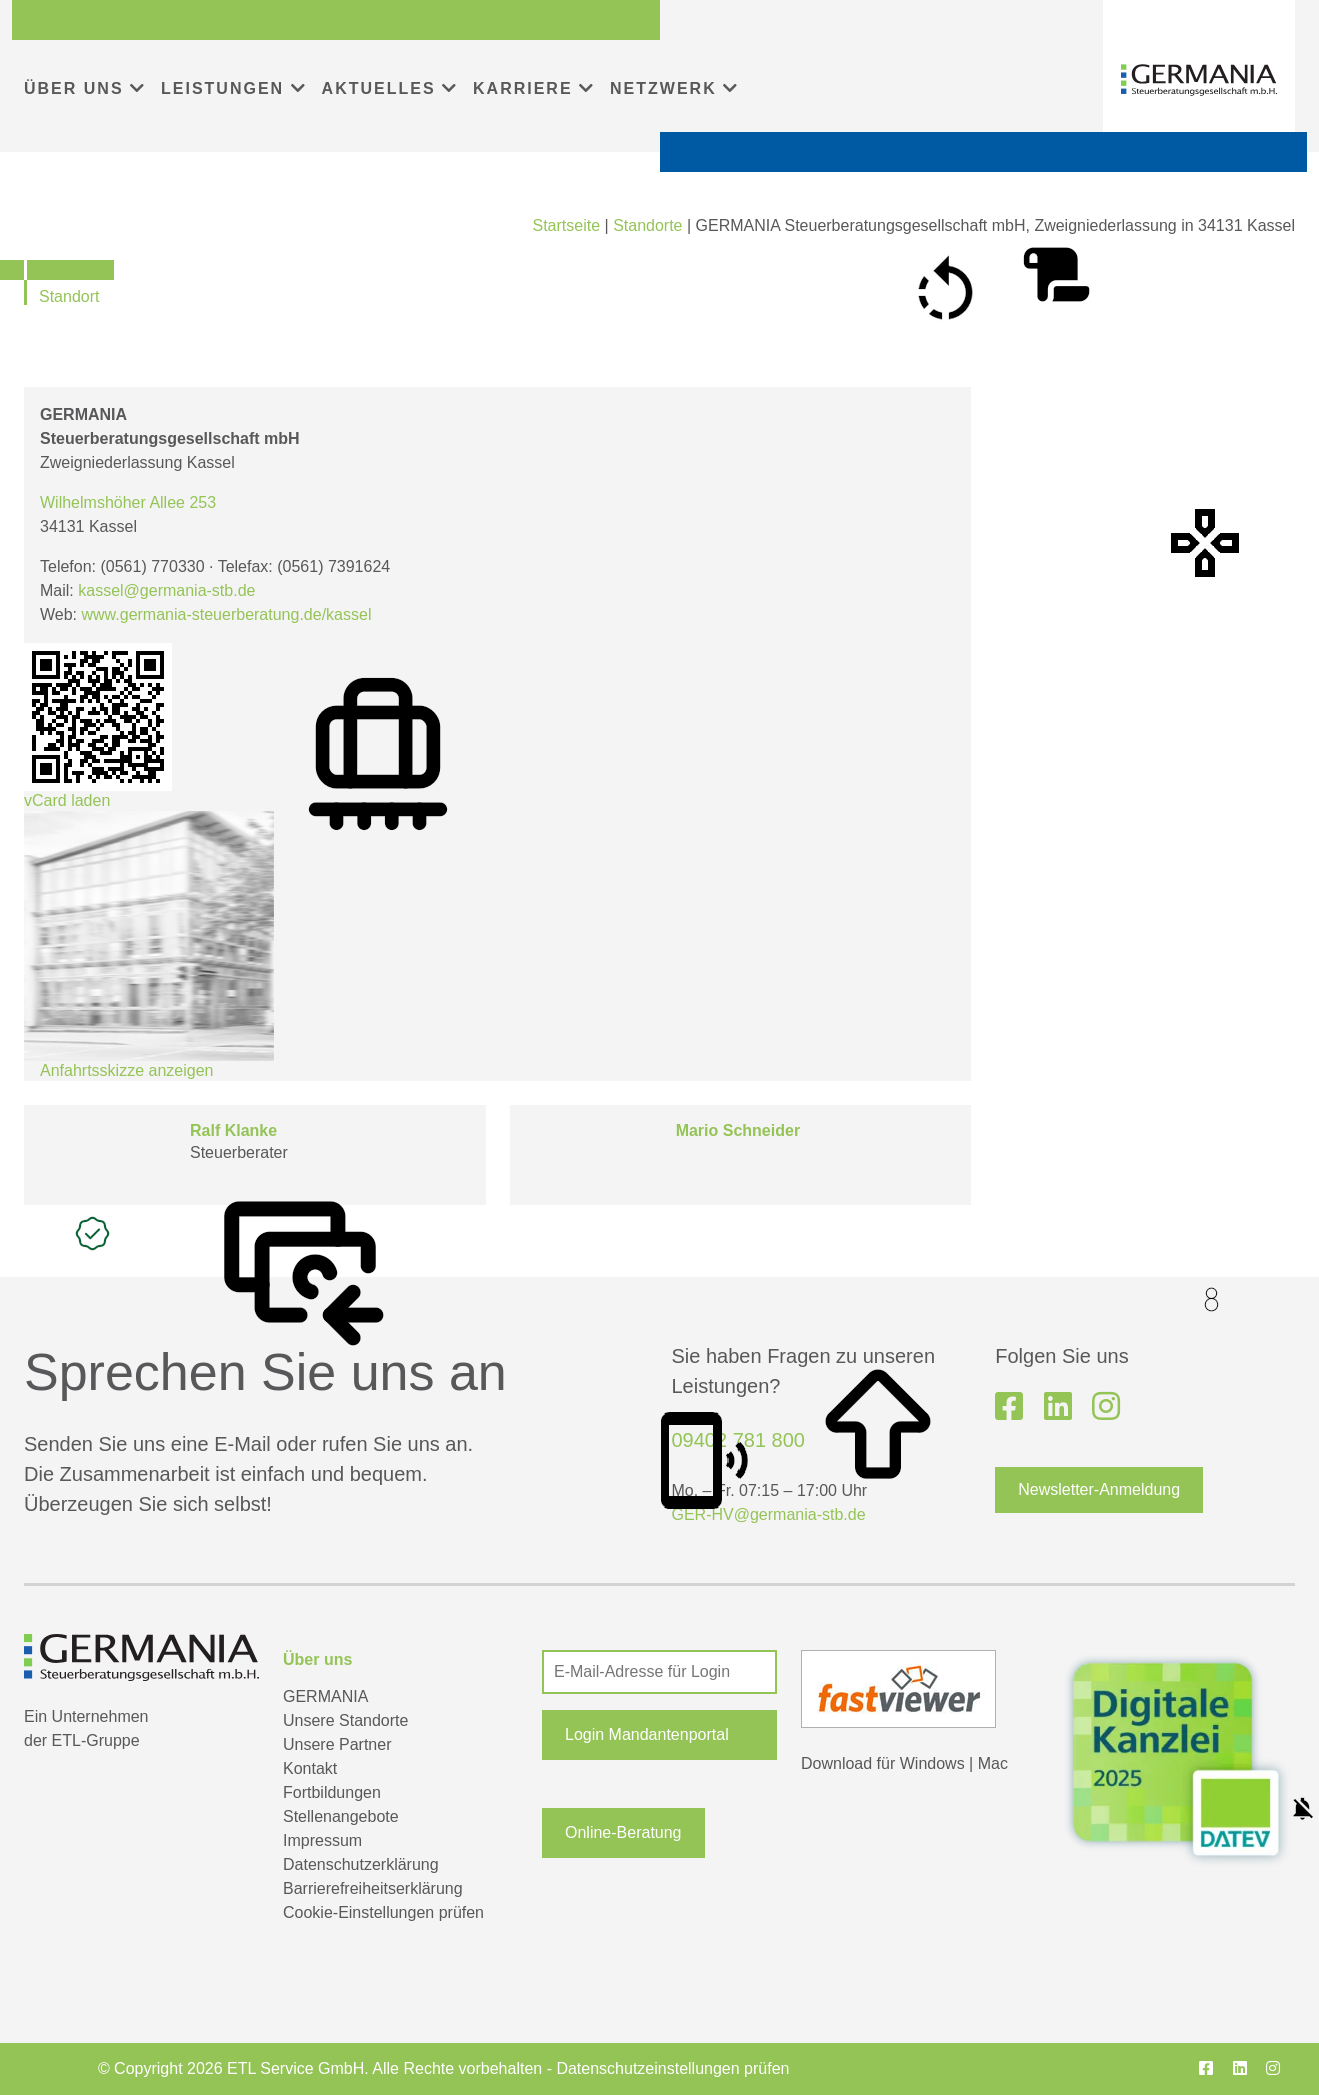 The image size is (1319, 2095). Describe the element at coordinates (1058, 274) in the screenshot. I see `view terms and conditions or legal document` at that location.